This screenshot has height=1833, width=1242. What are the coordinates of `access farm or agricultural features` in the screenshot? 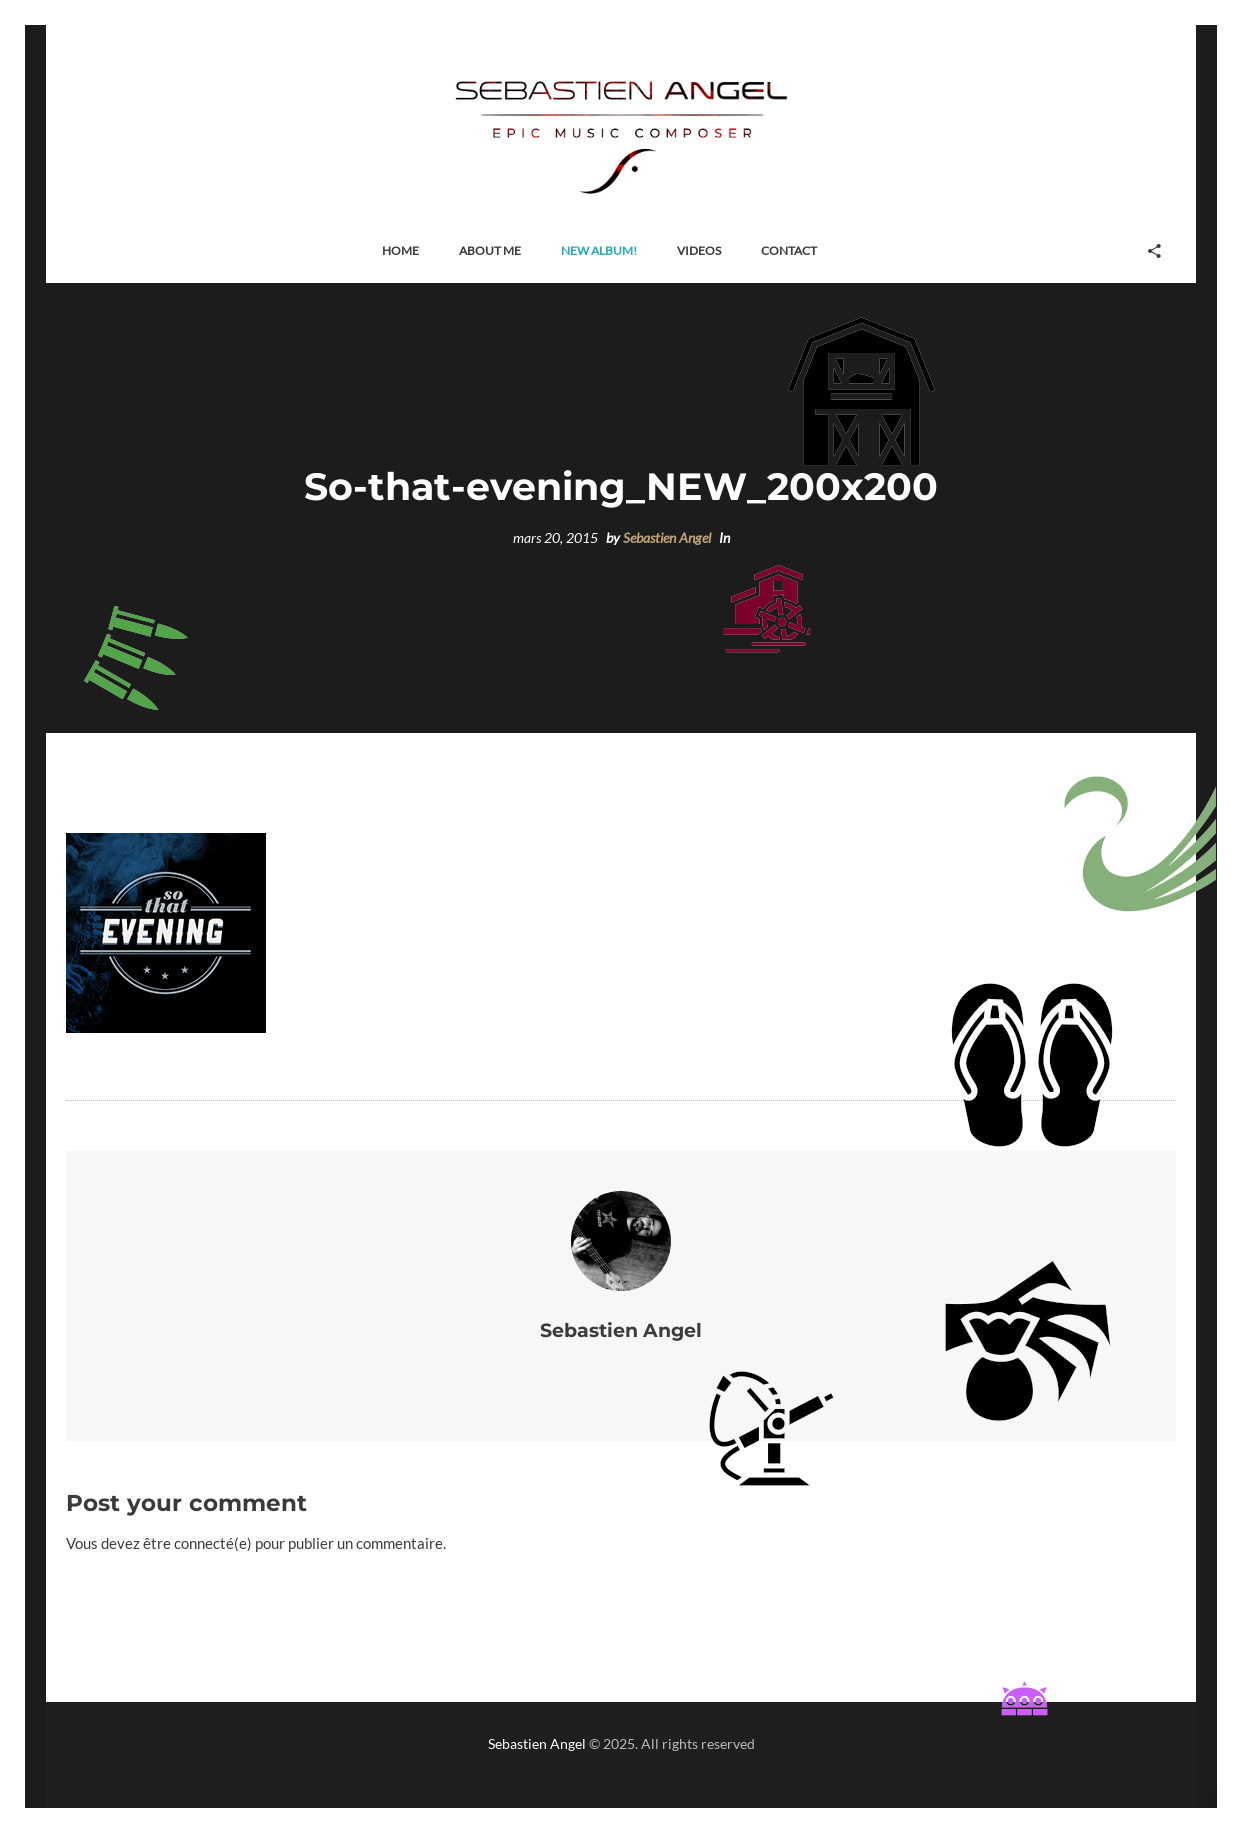 It's located at (861, 391).